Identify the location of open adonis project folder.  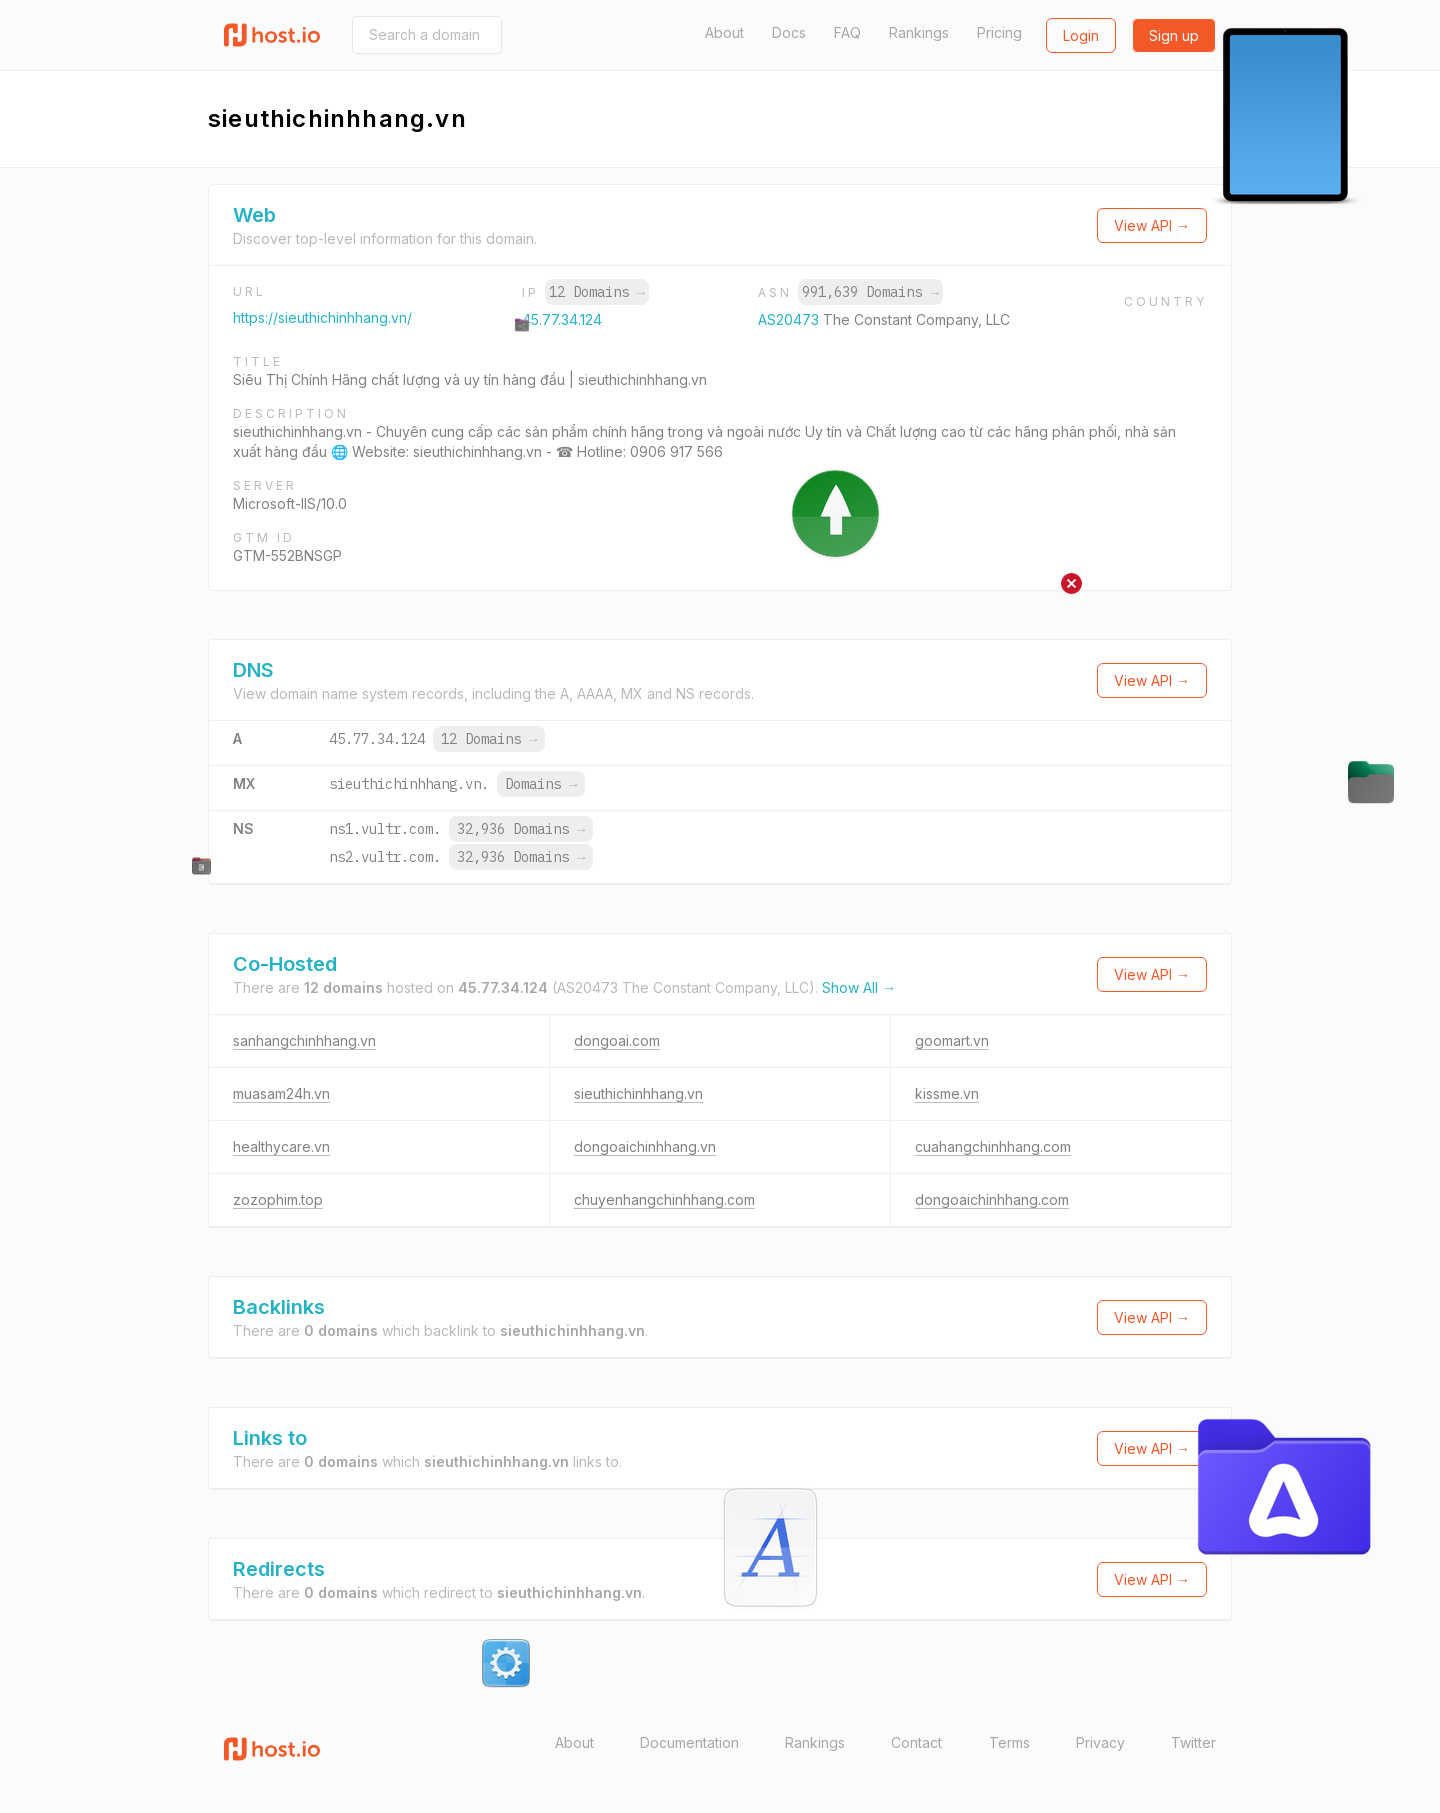
(1283, 1491).